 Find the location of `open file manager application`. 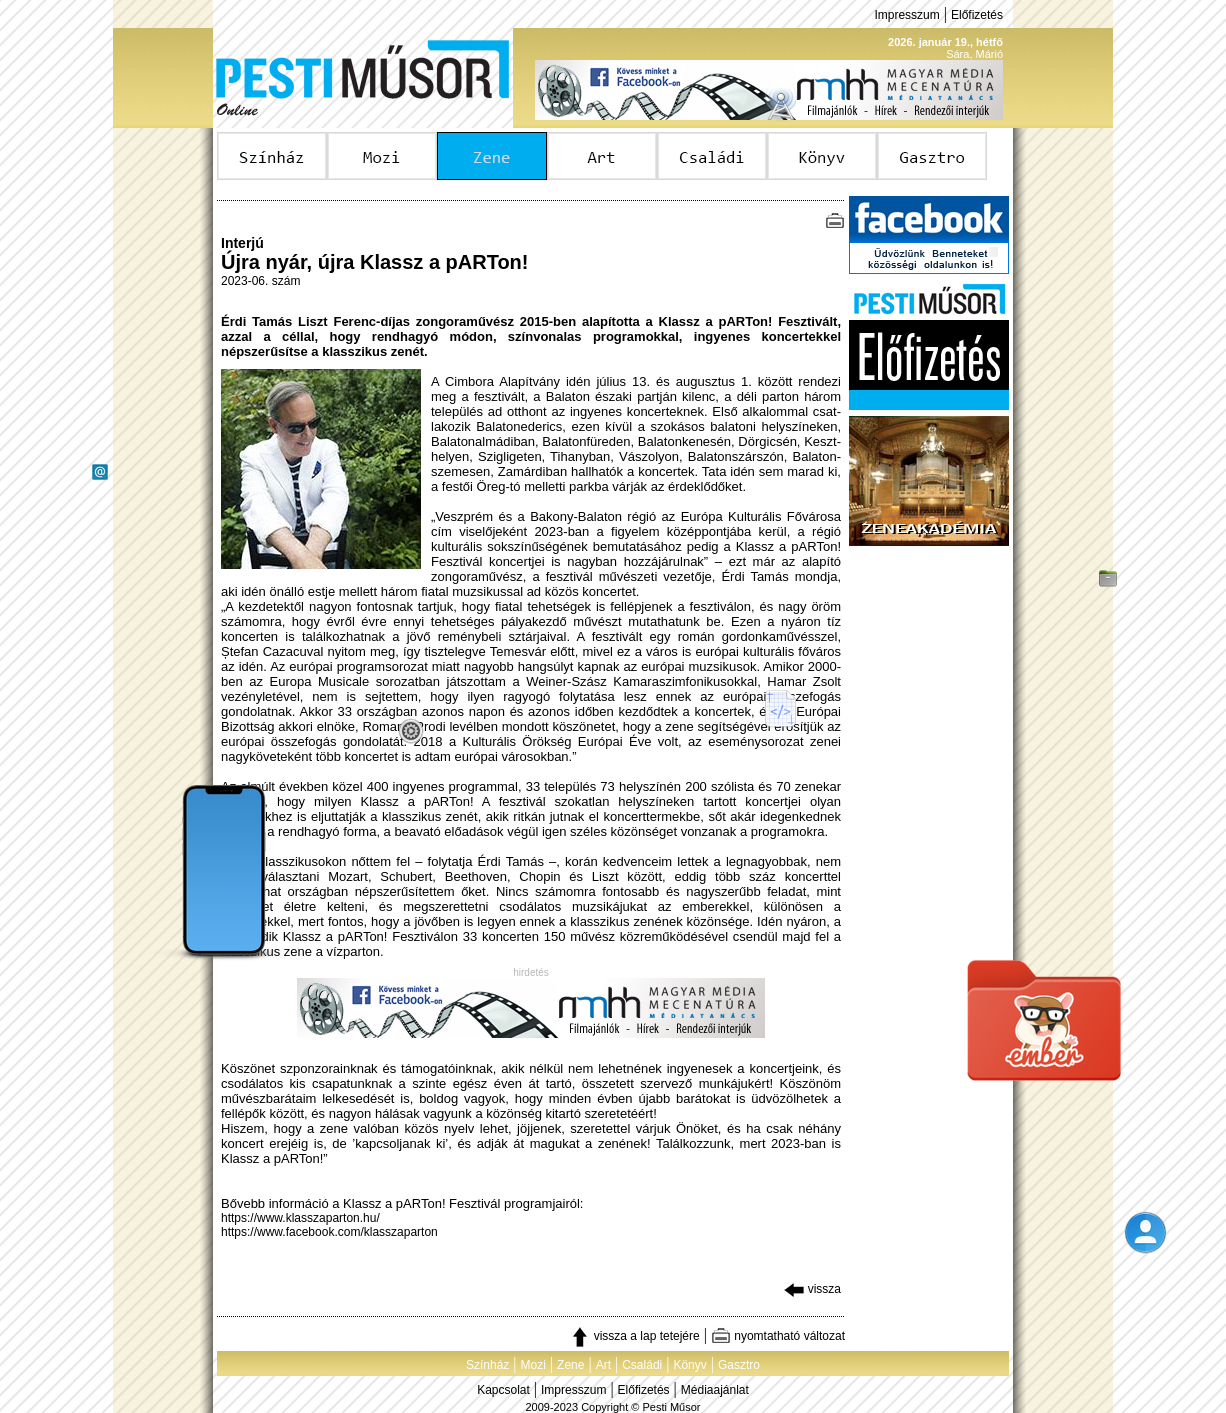

open file manager application is located at coordinates (1108, 578).